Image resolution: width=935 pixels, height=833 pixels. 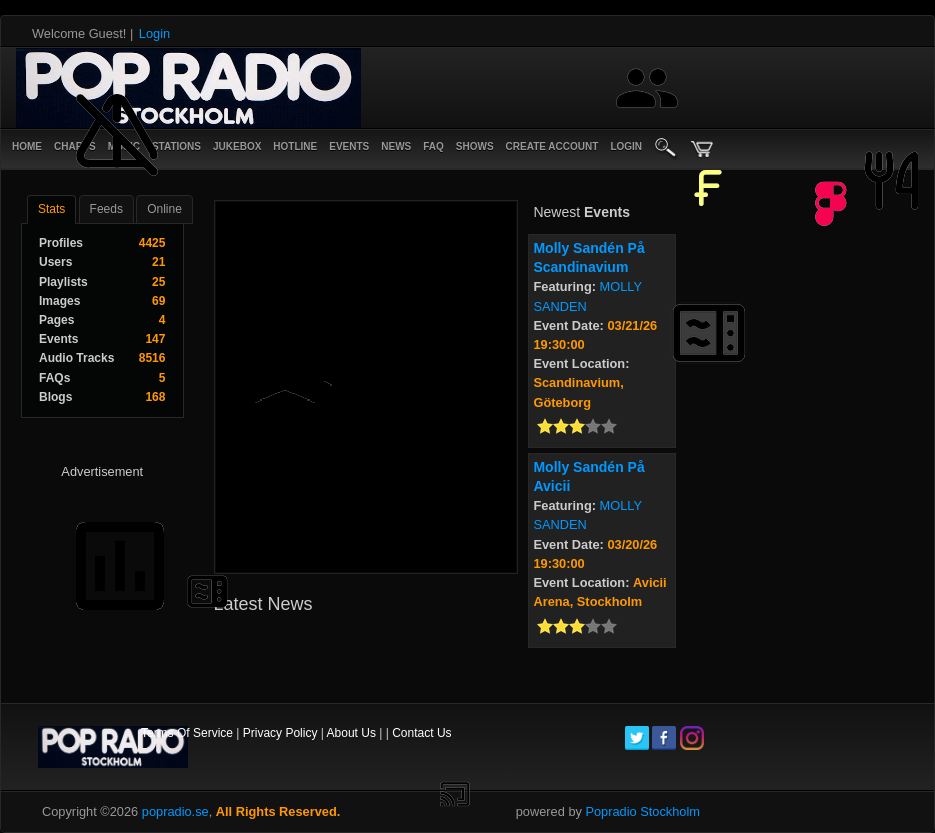 I want to click on indicates active casting connection to a device, so click(x=455, y=794).